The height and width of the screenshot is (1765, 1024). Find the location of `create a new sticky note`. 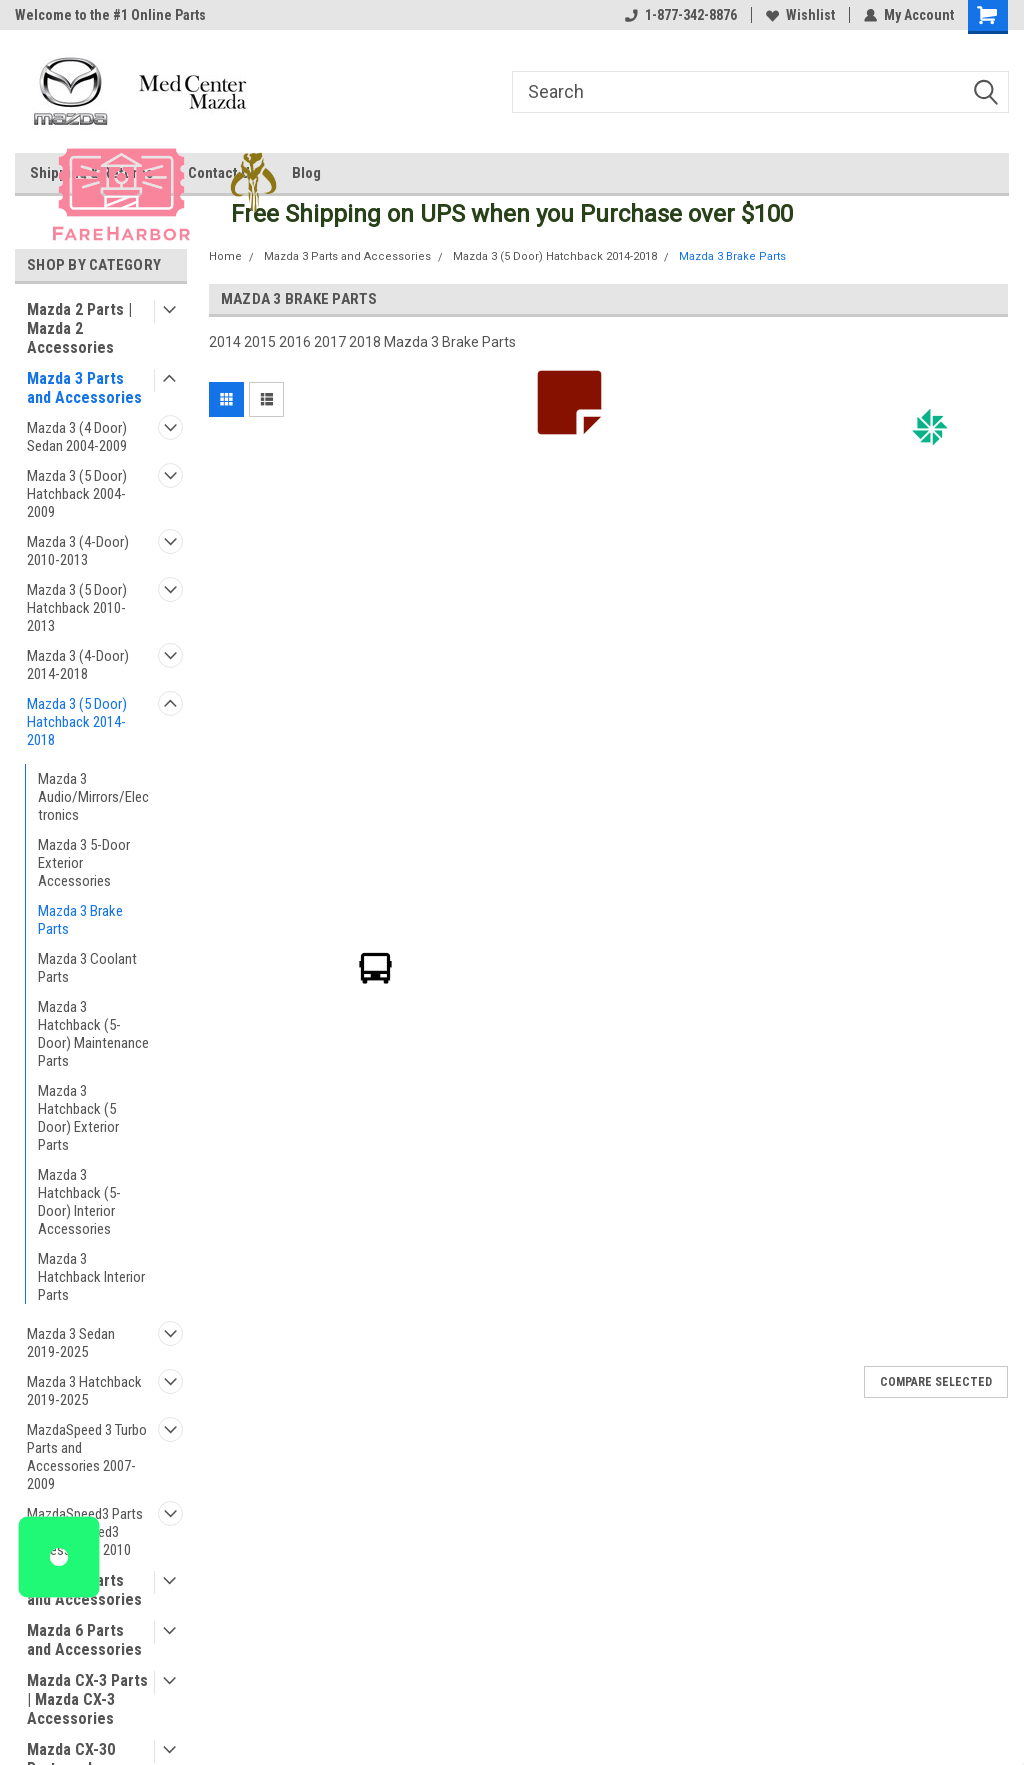

create a new sticky note is located at coordinates (569, 402).